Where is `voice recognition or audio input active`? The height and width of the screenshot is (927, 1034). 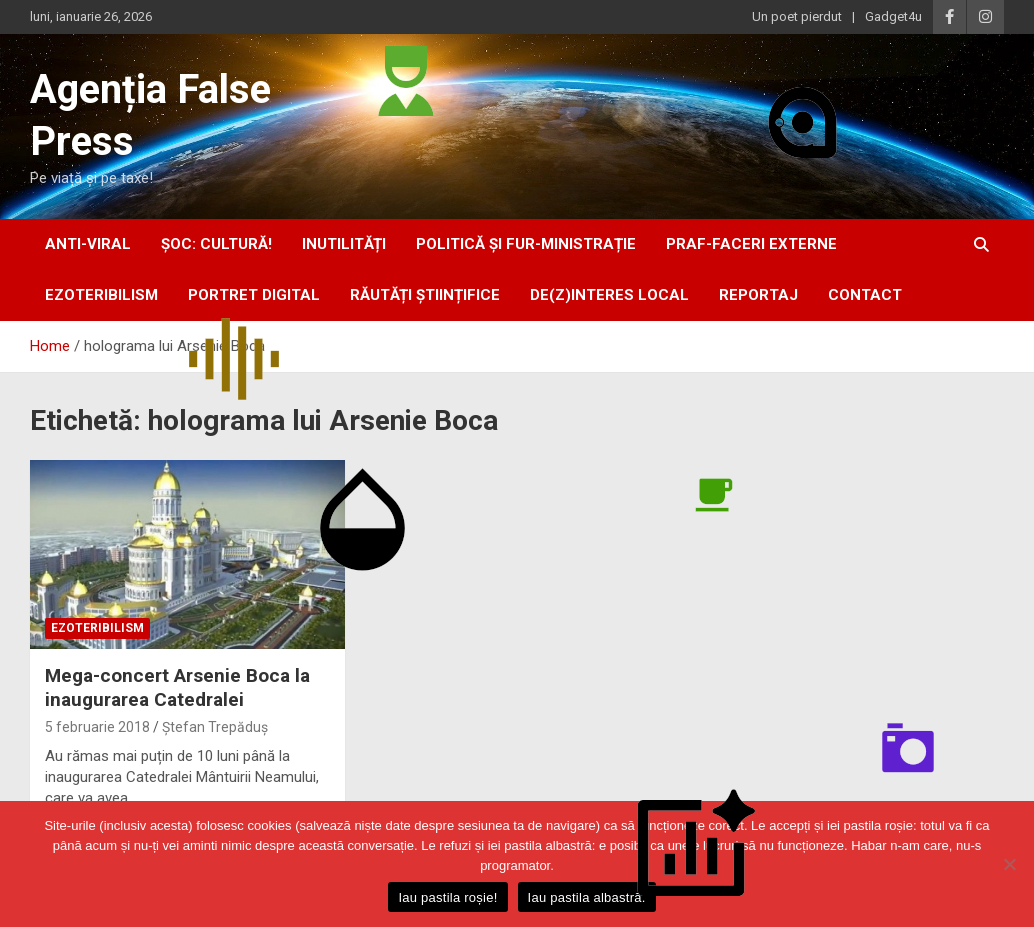 voice recognition or audio input active is located at coordinates (234, 359).